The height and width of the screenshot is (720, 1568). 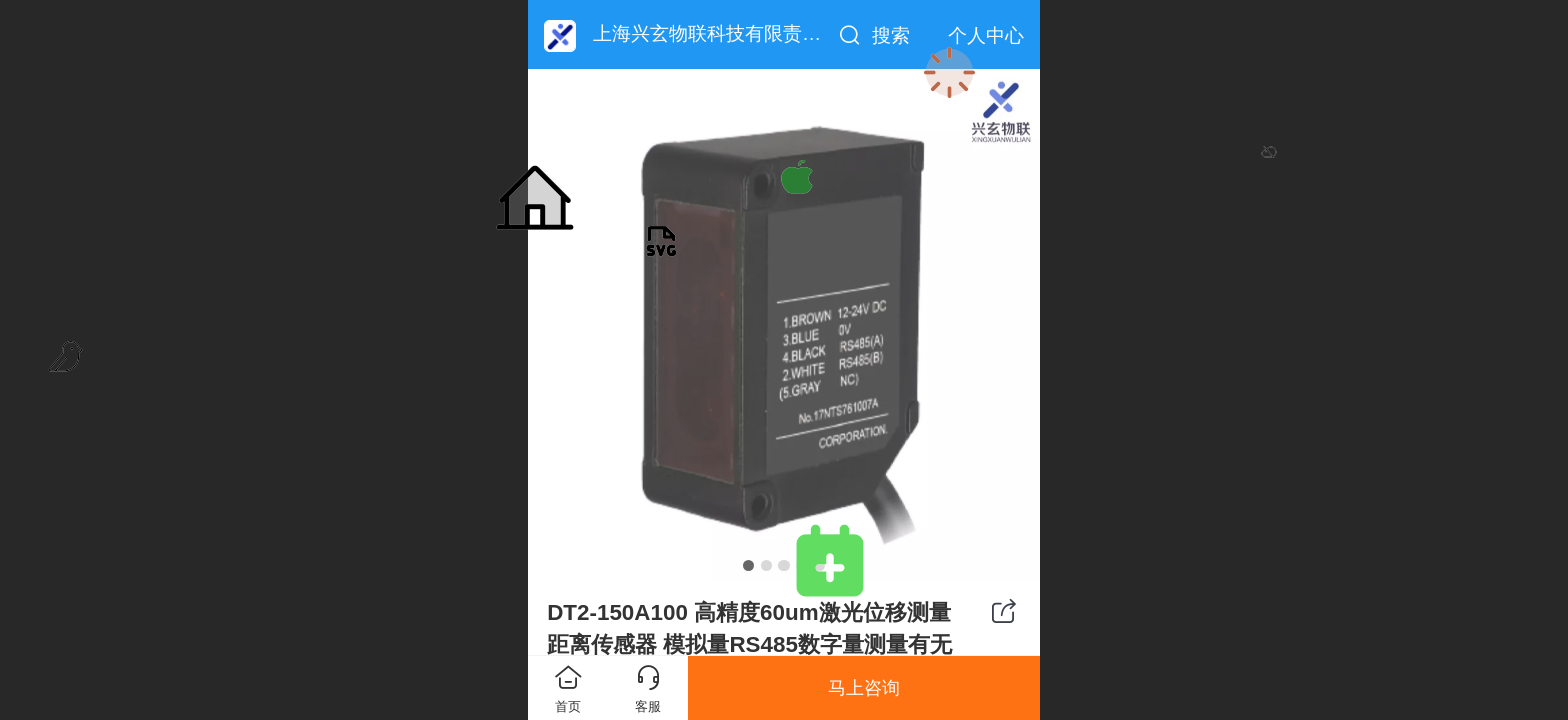 I want to click on add a new event to your calendar, so click(x=830, y=563).